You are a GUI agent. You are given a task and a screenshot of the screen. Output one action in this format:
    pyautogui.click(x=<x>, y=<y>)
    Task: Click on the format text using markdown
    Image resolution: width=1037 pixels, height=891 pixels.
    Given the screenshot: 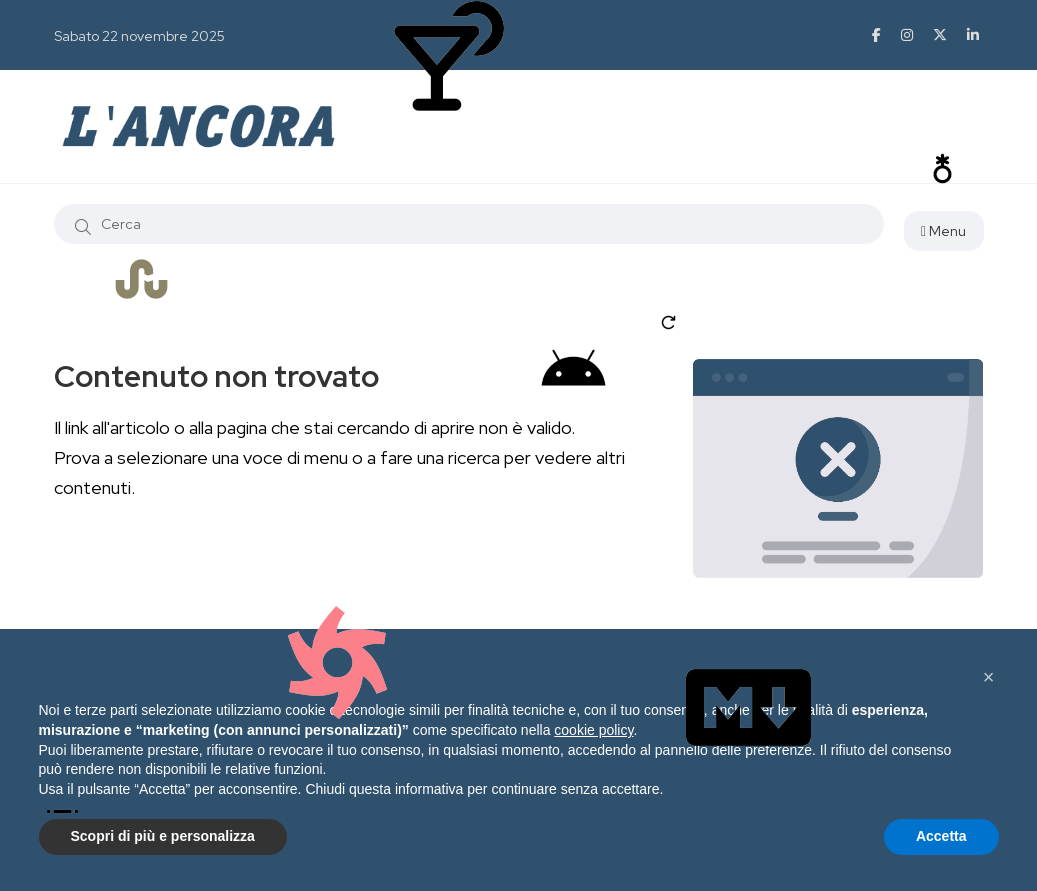 What is the action you would take?
    pyautogui.click(x=748, y=707)
    